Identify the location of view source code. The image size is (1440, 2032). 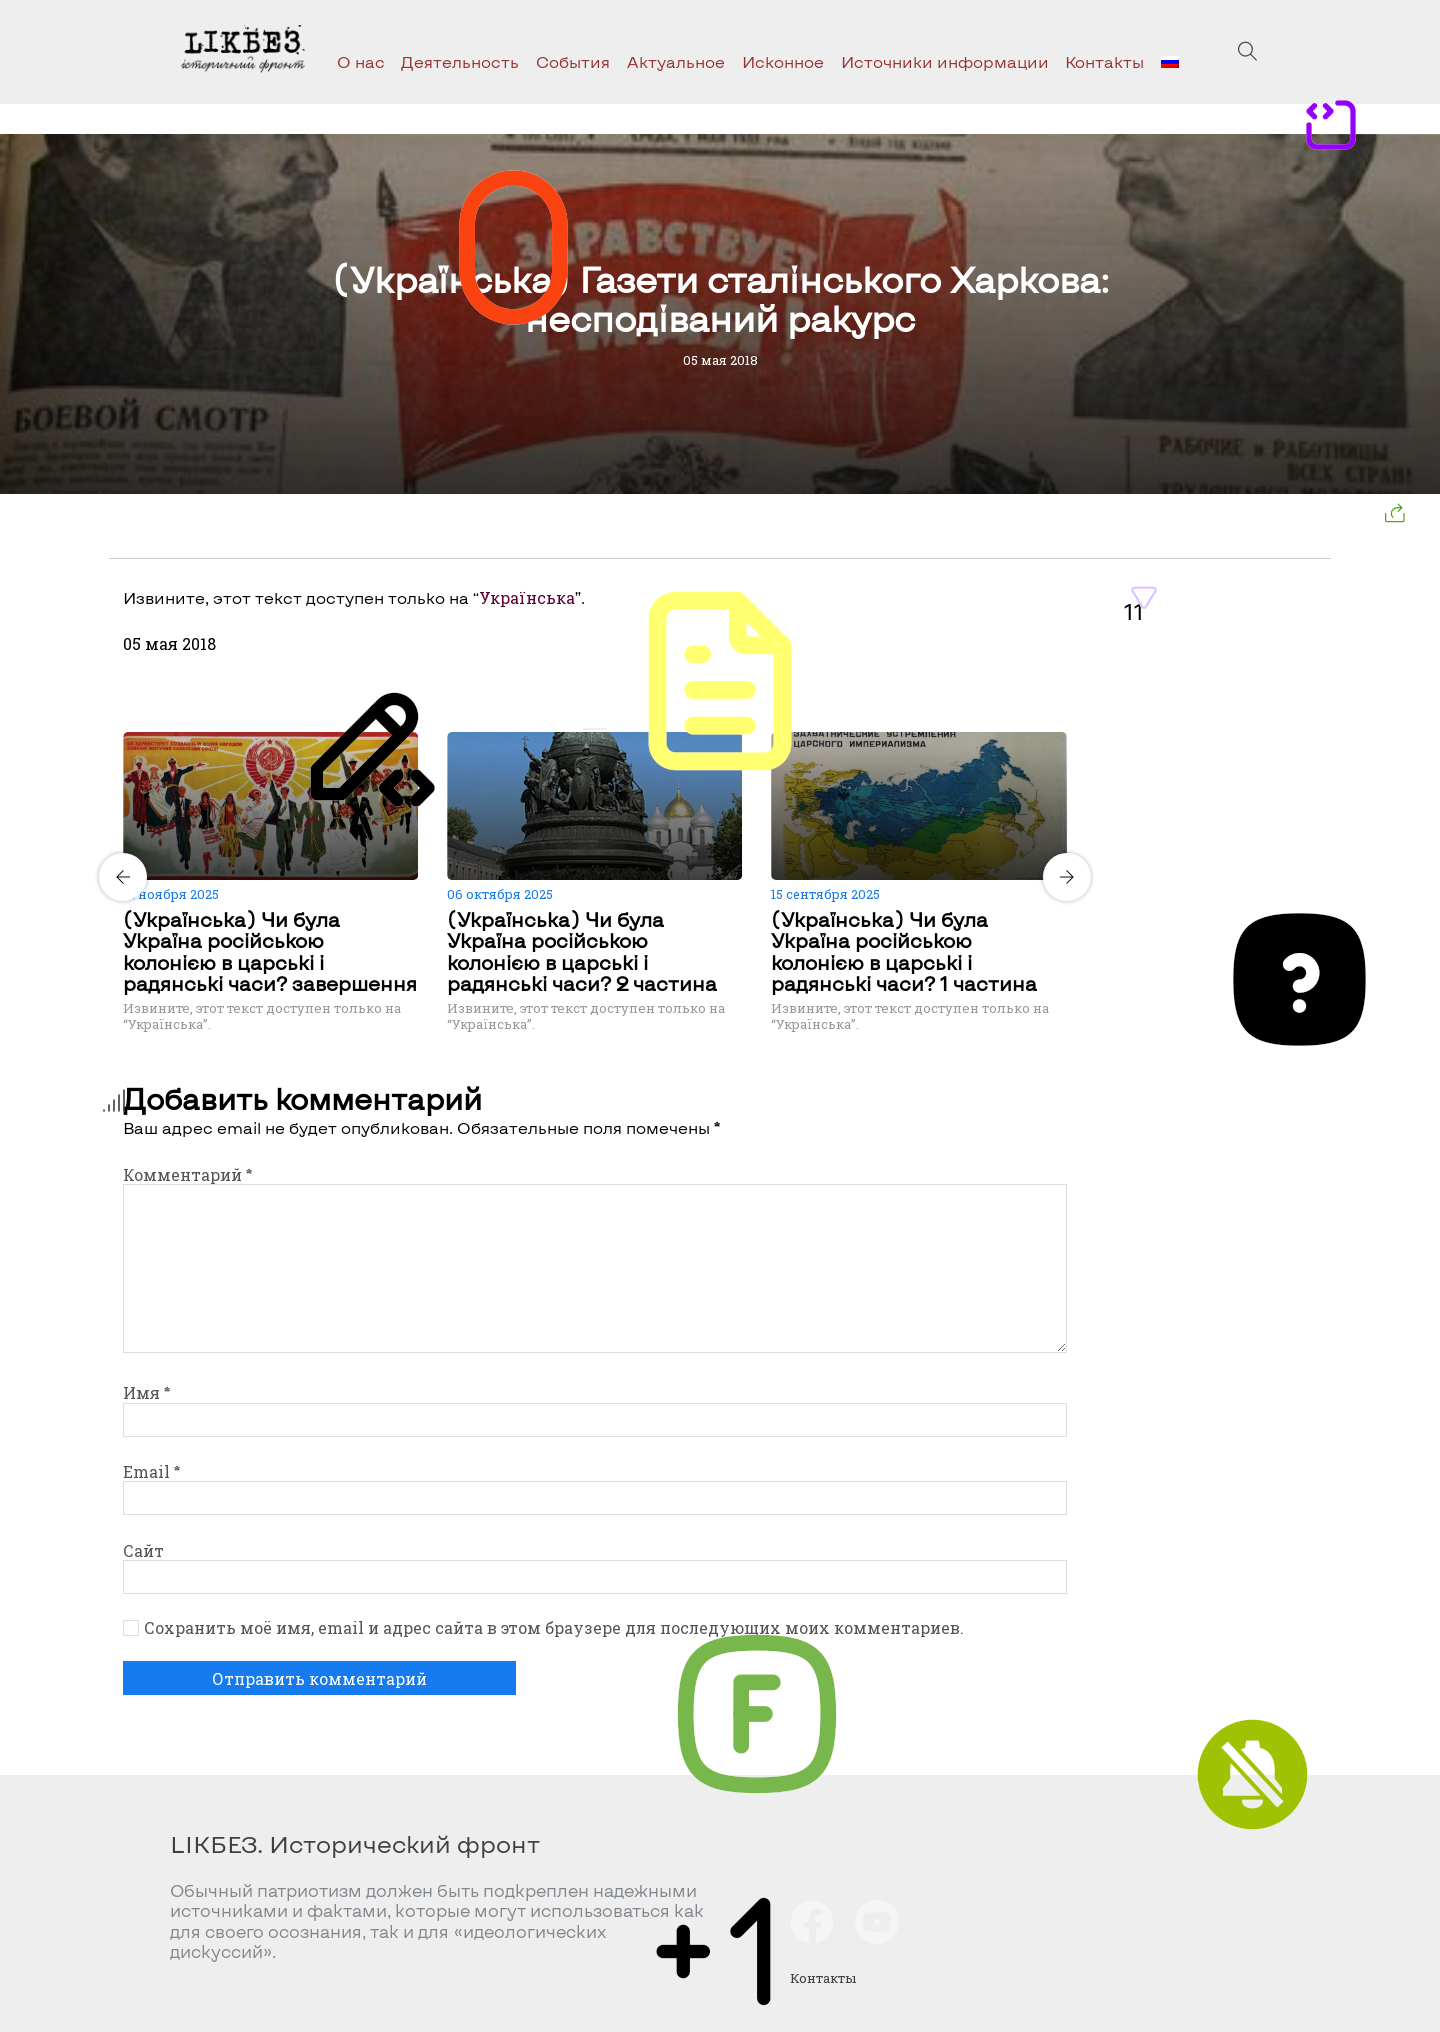
(1331, 125).